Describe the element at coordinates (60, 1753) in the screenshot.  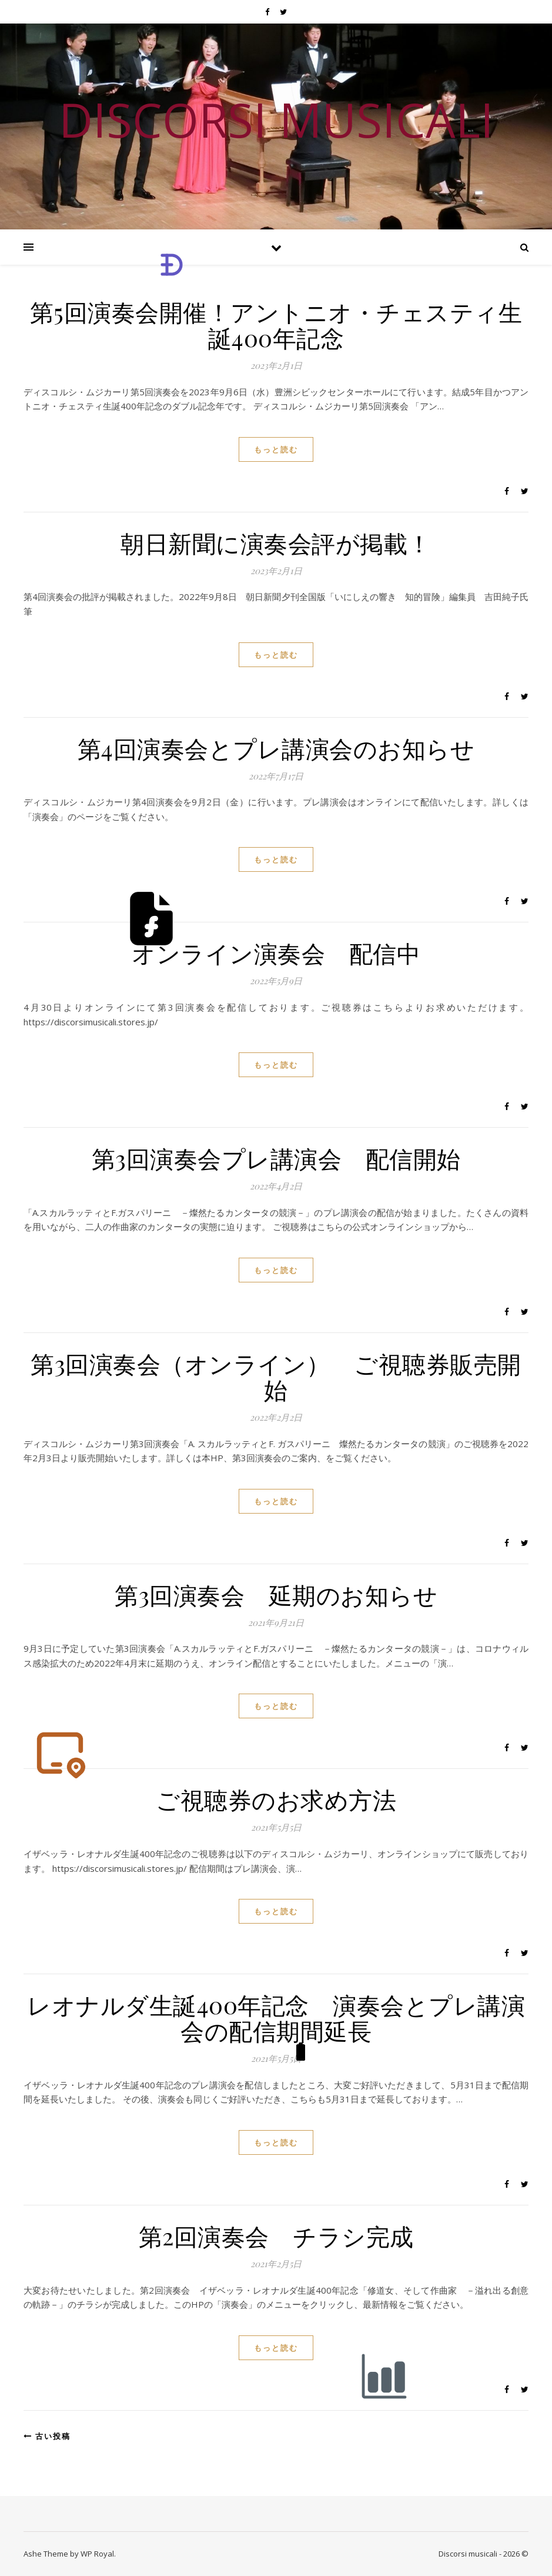
I see `pin a location on tablet display` at that location.